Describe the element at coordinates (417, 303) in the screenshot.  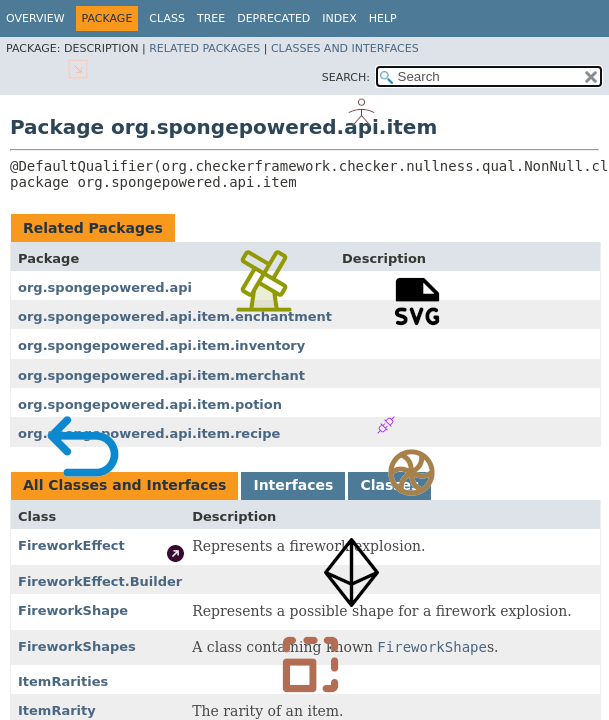
I see `an SVG file type indicator` at that location.